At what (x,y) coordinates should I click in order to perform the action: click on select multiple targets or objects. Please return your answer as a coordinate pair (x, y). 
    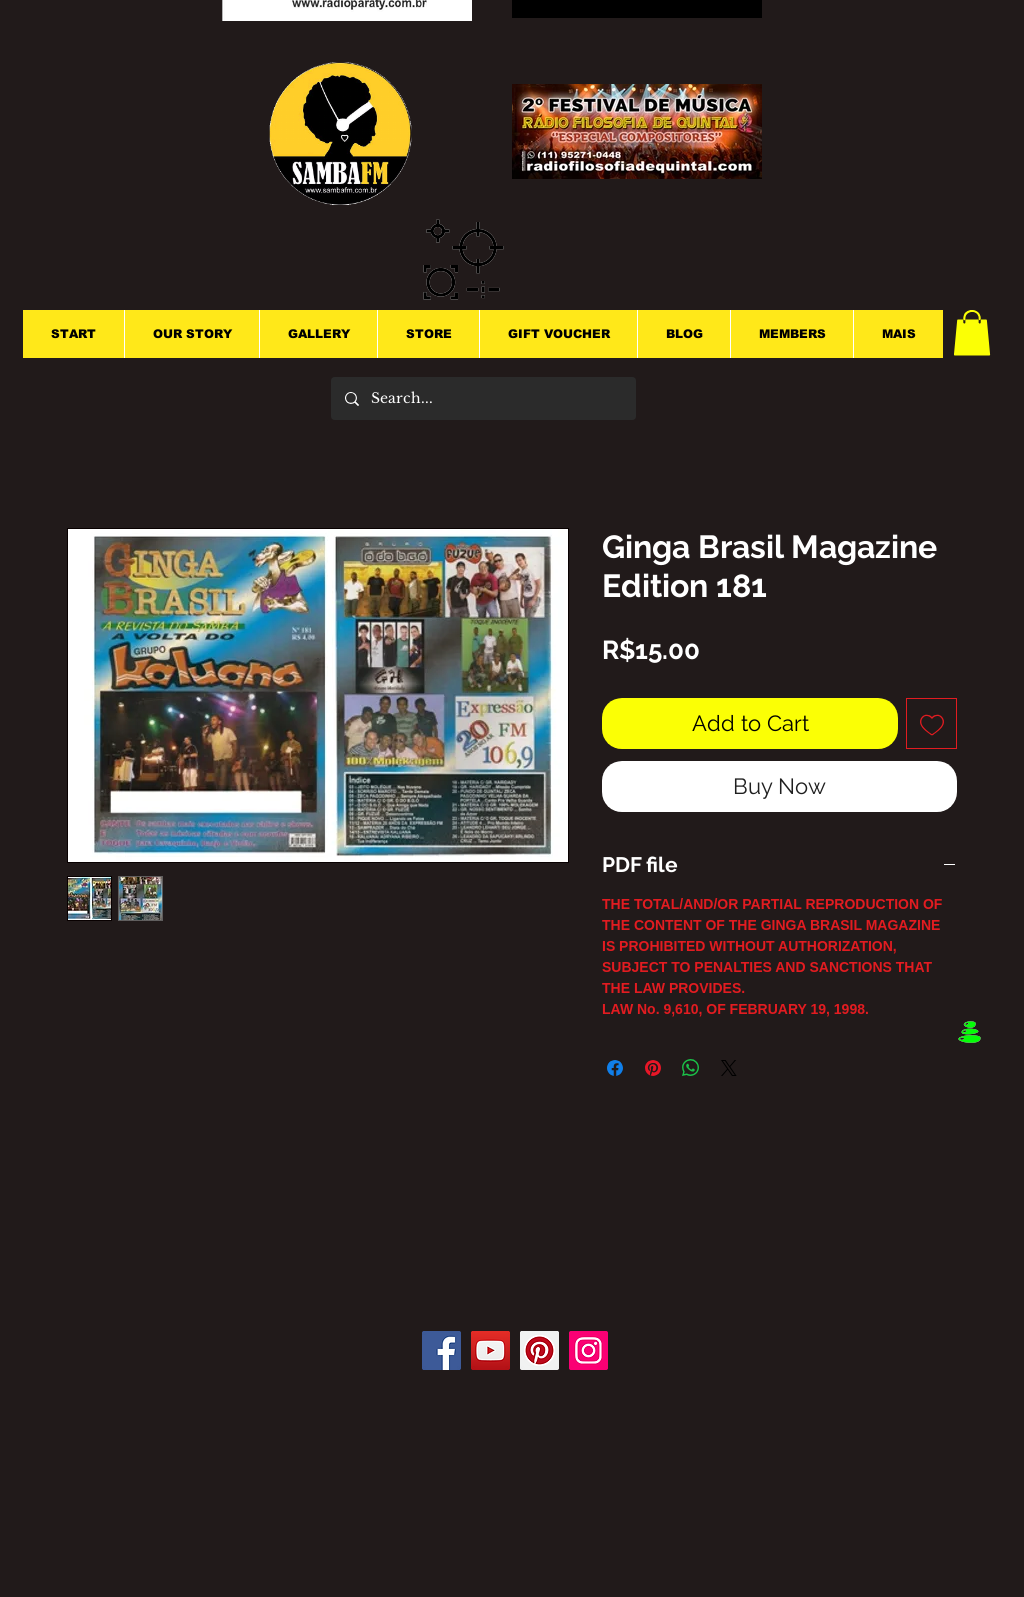
    Looking at the image, I should click on (461, 259).